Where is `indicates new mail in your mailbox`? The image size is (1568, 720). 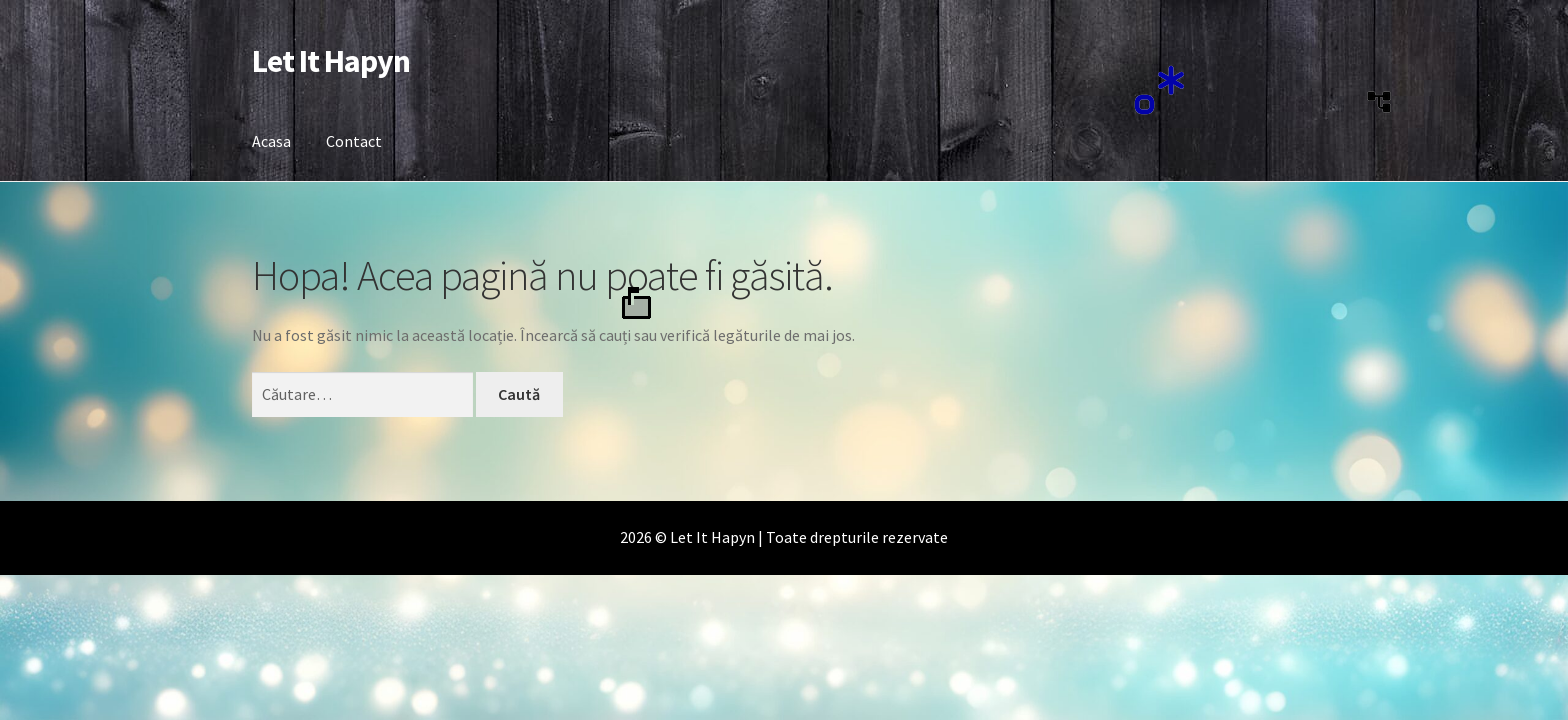
indicates new mail in your mailbox is located at coordinates (636, 304).